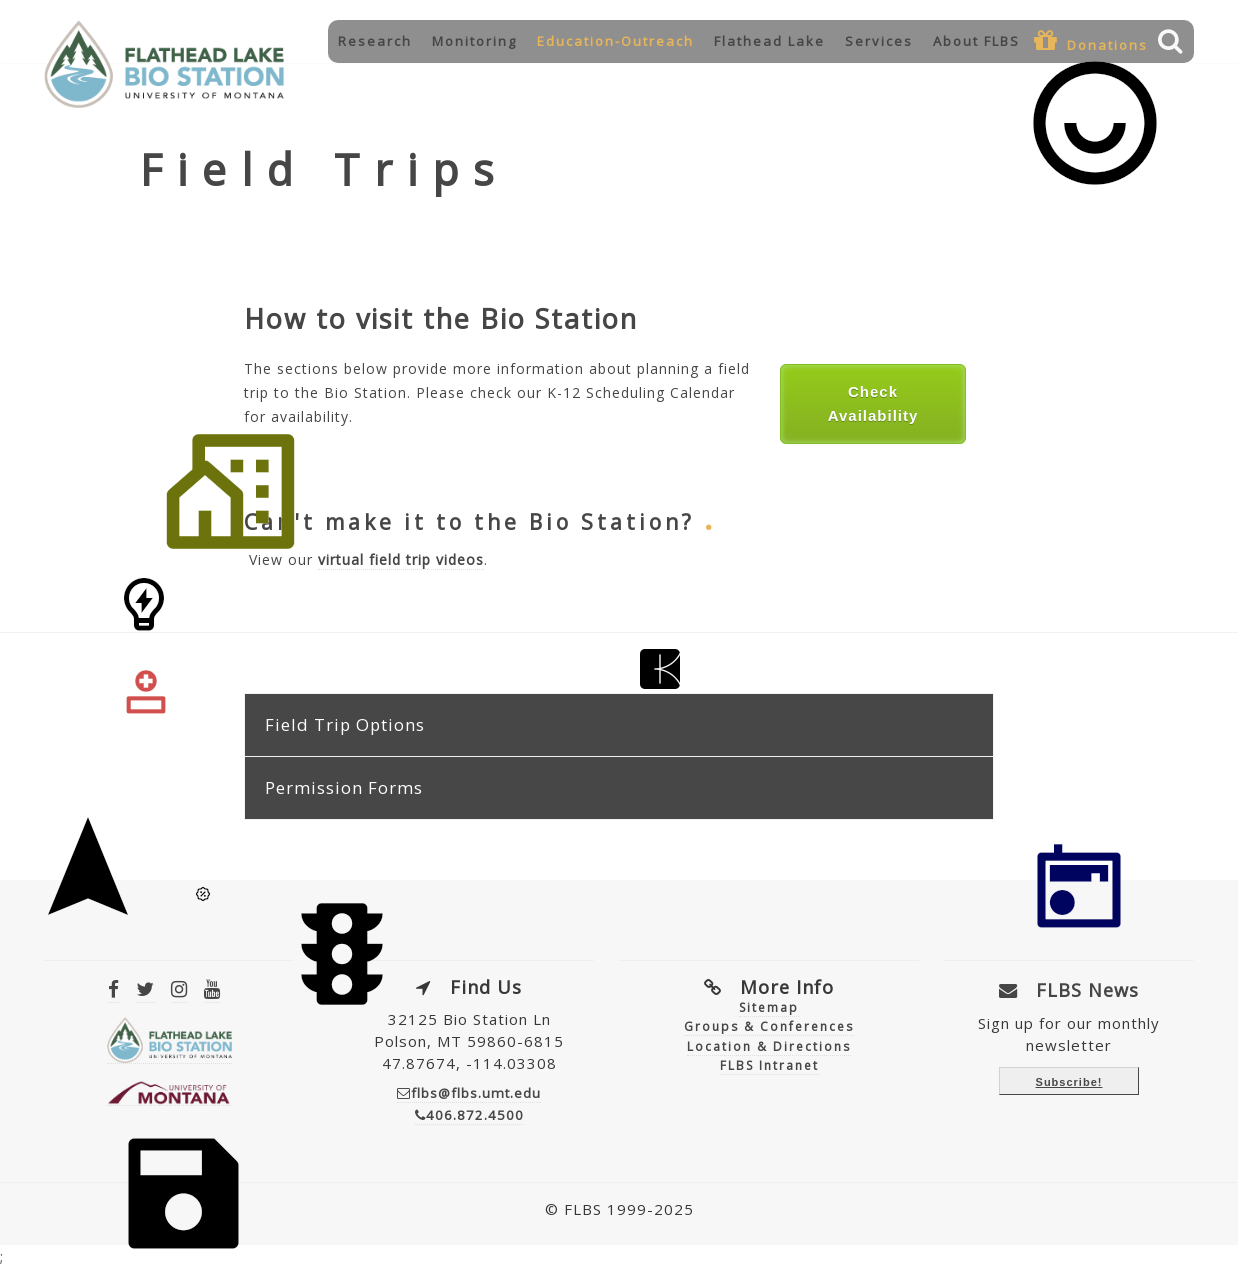  Describe the element at coordinates (146, 694) in the screenshot. I see `insert a new row above the current selection` at that location.